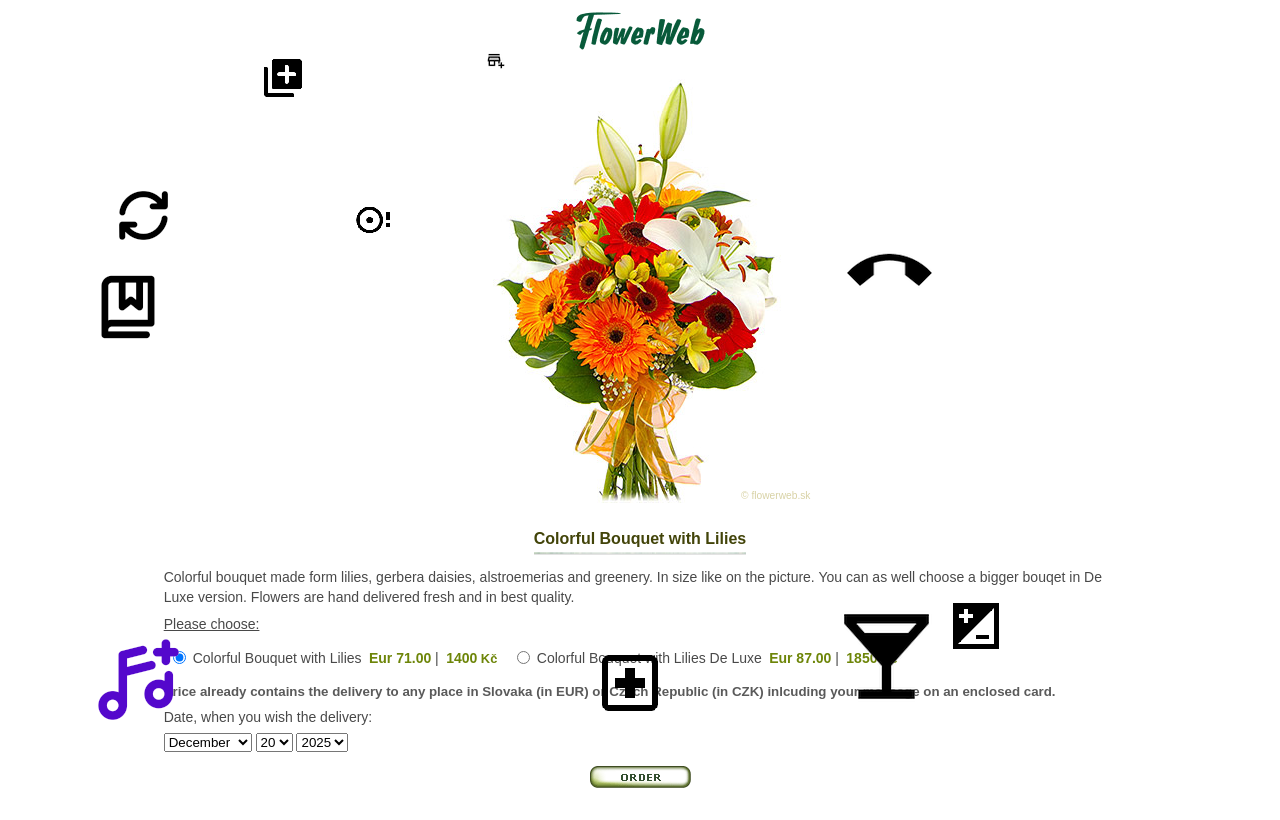 This screenshot has height=820, width=1280. What do you see at coordinates (496, 60) in the screenshot?
I see `add a new business location` at bounding box center [496, 60].